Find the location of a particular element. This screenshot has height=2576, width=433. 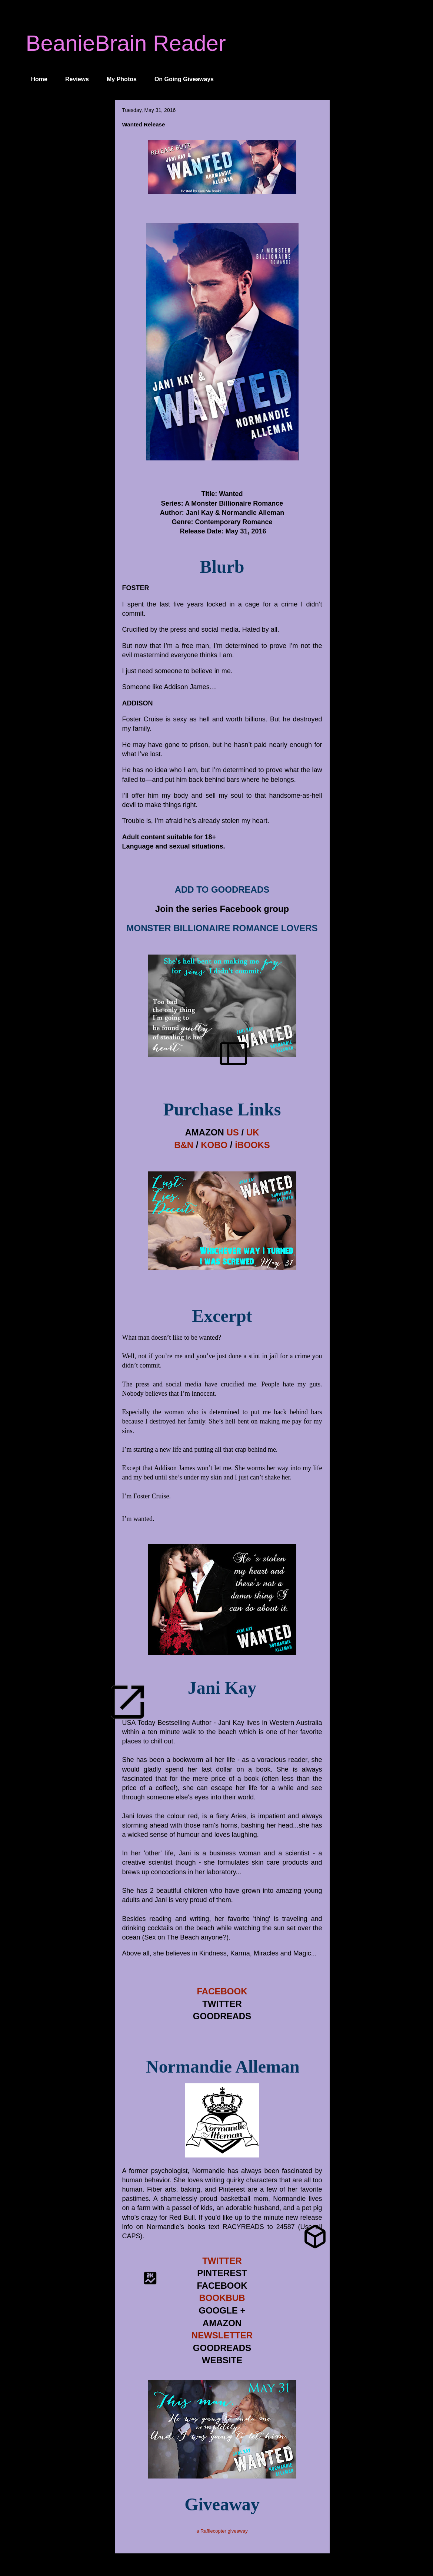

view package or dependency details is located at coordinates (315, 2236).